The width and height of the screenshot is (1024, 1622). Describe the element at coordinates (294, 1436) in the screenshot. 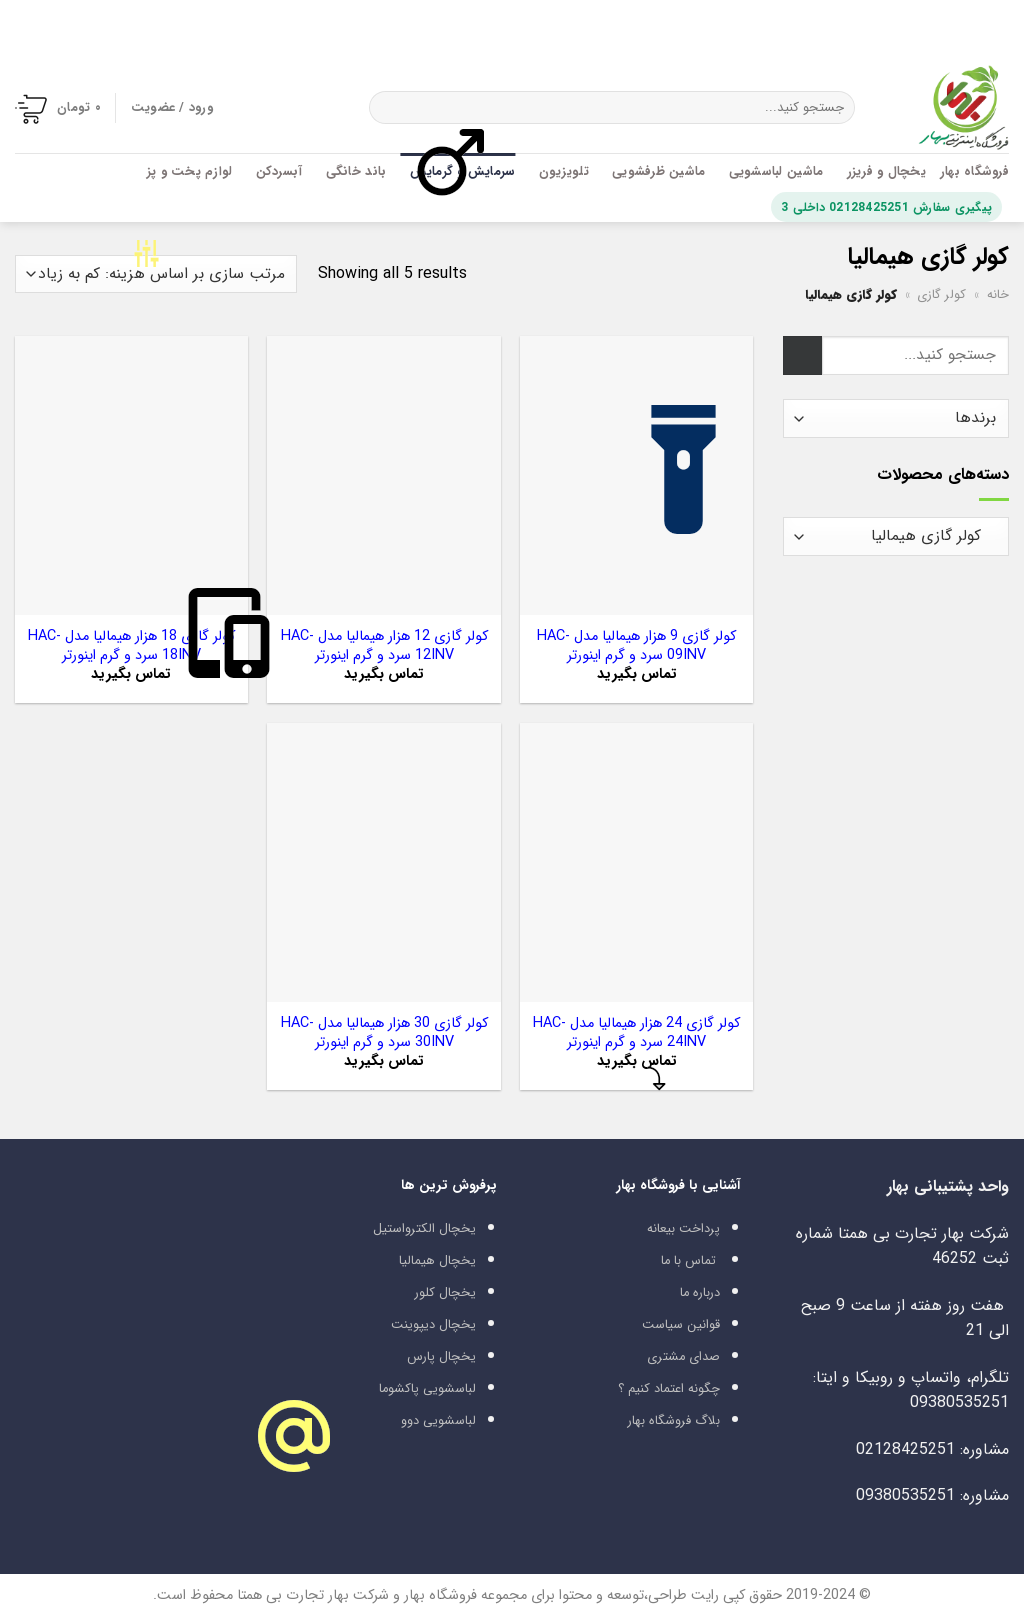

I see `mention a user in a post or comment` at that location.